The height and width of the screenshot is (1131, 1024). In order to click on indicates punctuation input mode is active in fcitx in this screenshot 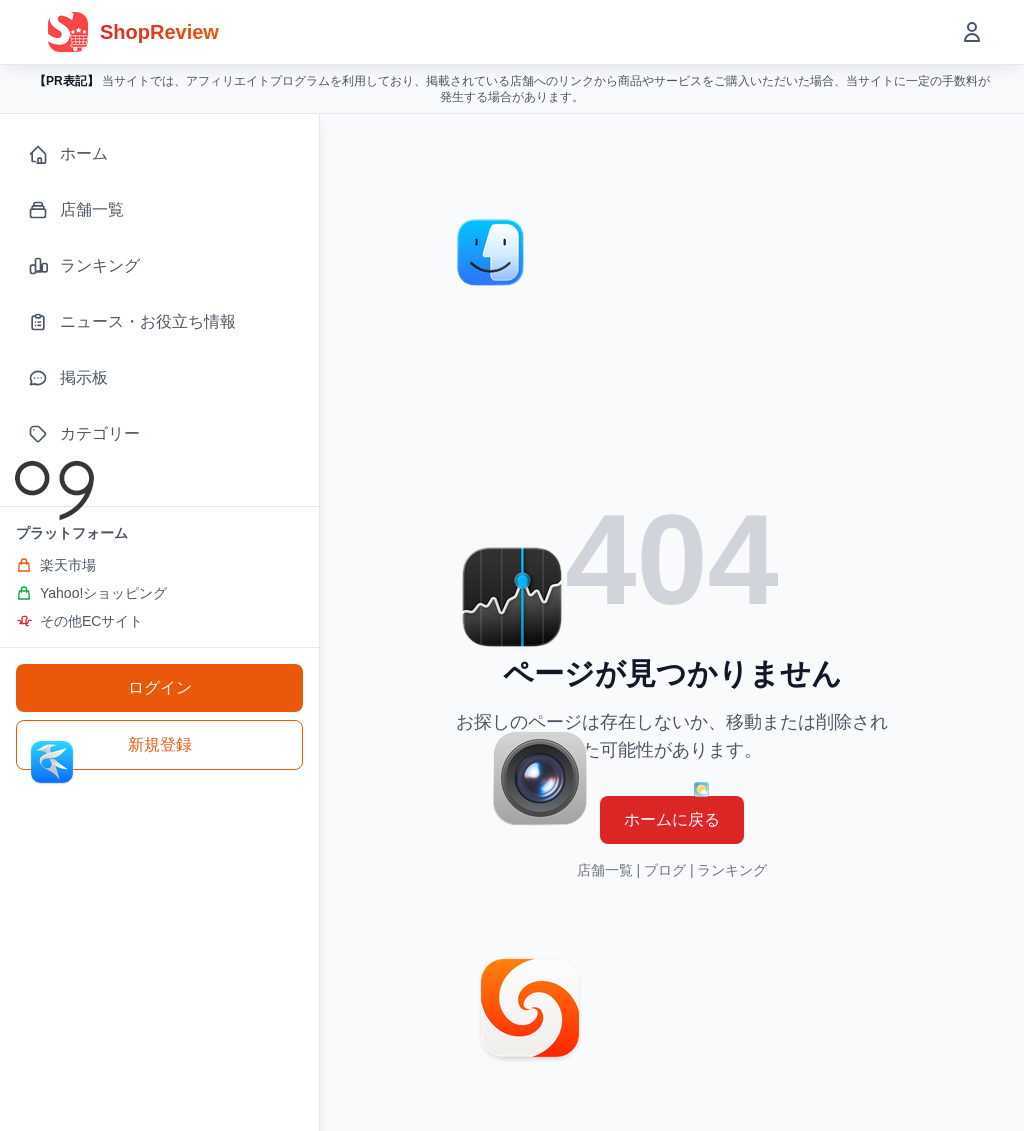, I will do `click(54, 490)`.